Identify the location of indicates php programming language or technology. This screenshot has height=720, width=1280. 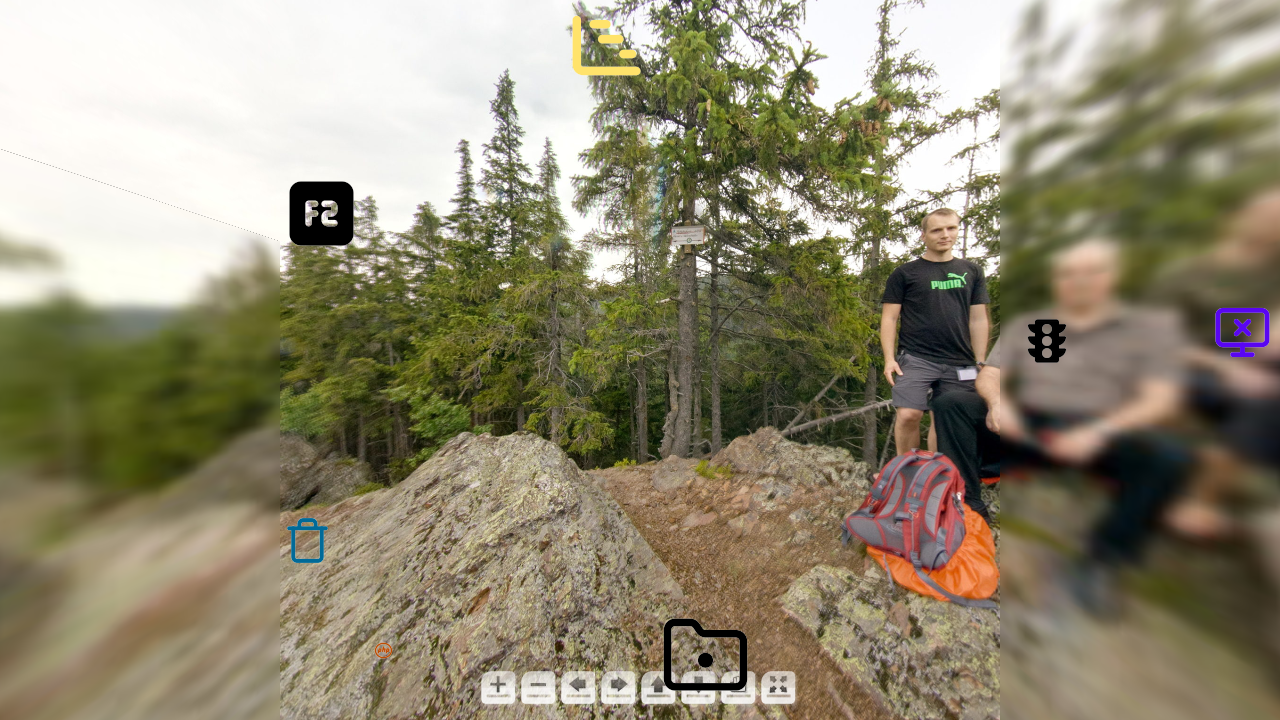
(383, 650).